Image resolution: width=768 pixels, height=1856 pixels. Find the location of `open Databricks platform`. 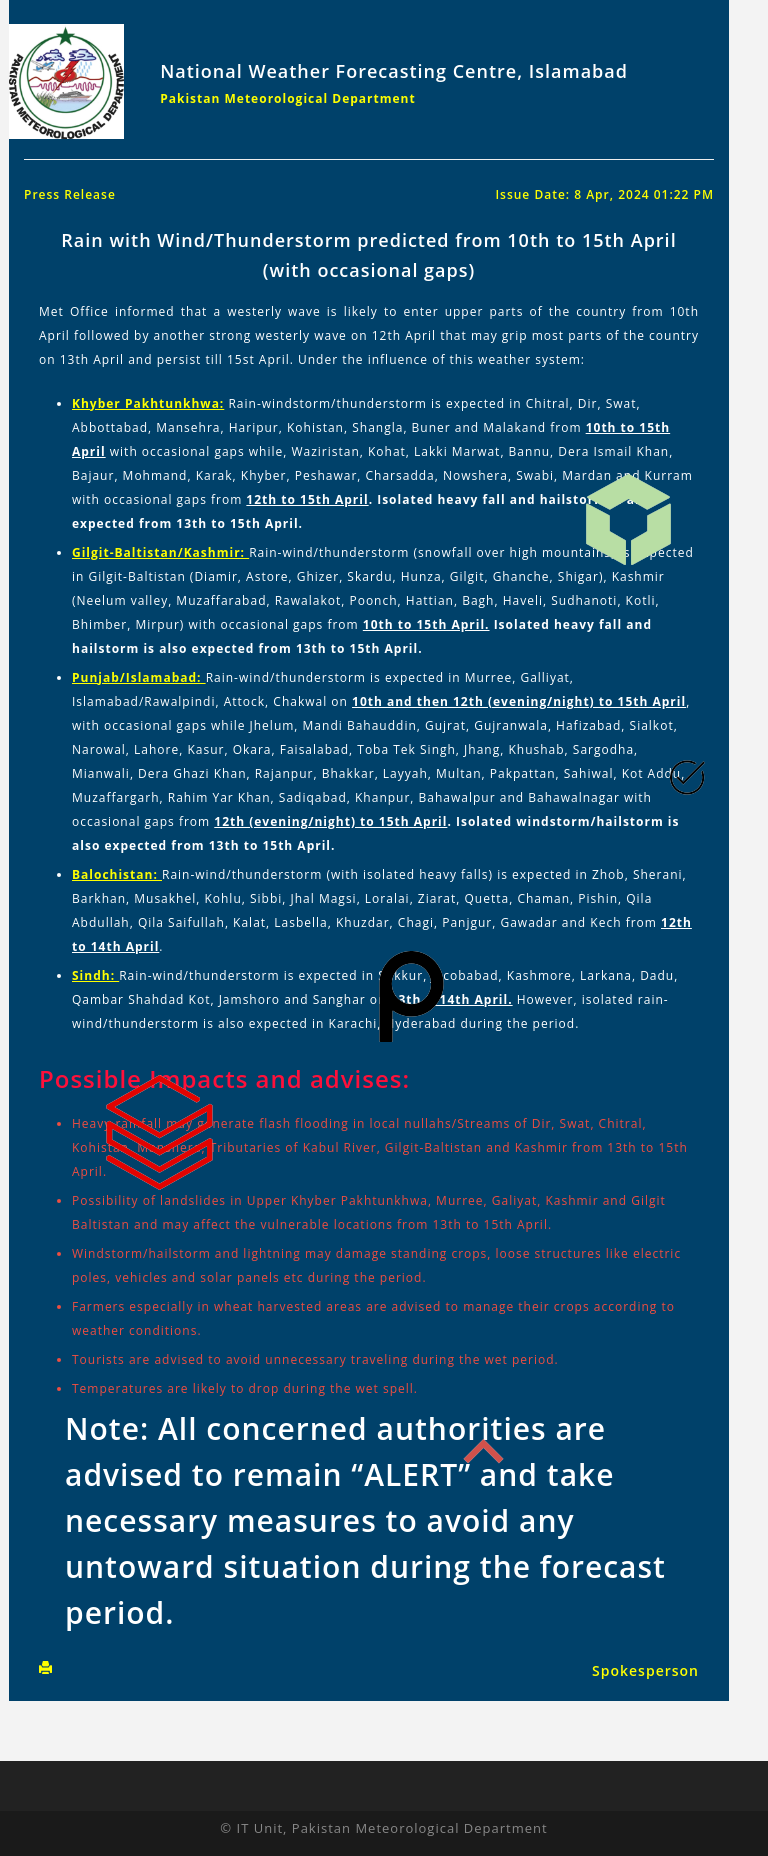

open Databricks platform is located at coordinates (159, 1132).